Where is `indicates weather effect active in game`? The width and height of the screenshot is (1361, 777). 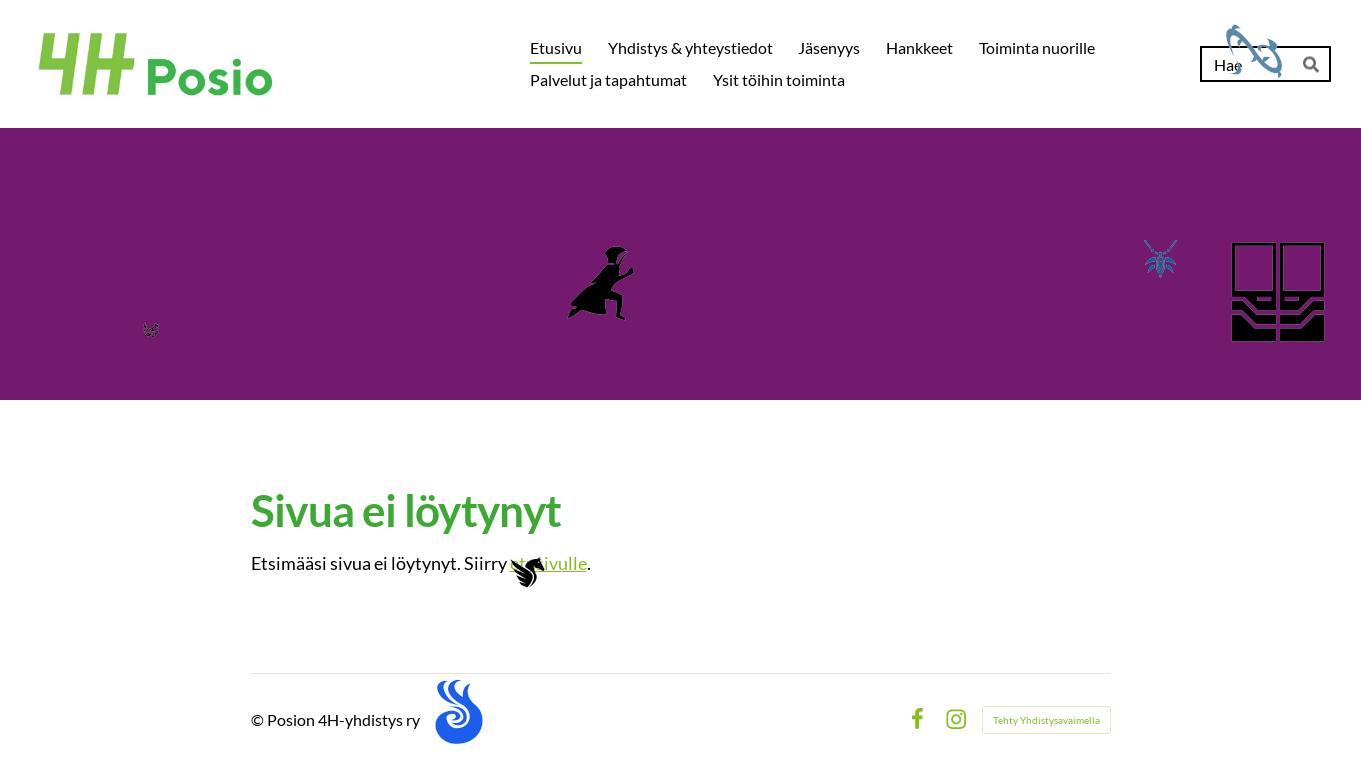
indicates weather effect active in game is located at coordinates (459, 712).